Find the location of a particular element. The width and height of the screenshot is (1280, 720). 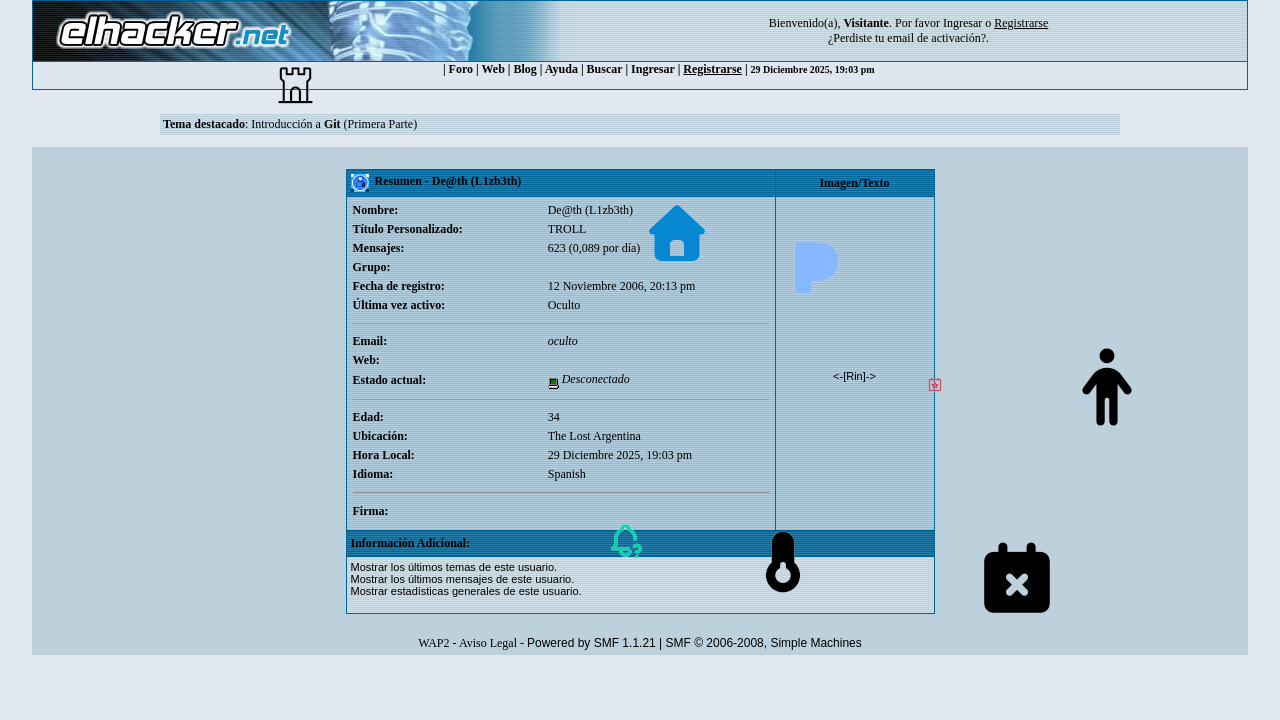

navigate to home screen is located at coordinates (677, 233).